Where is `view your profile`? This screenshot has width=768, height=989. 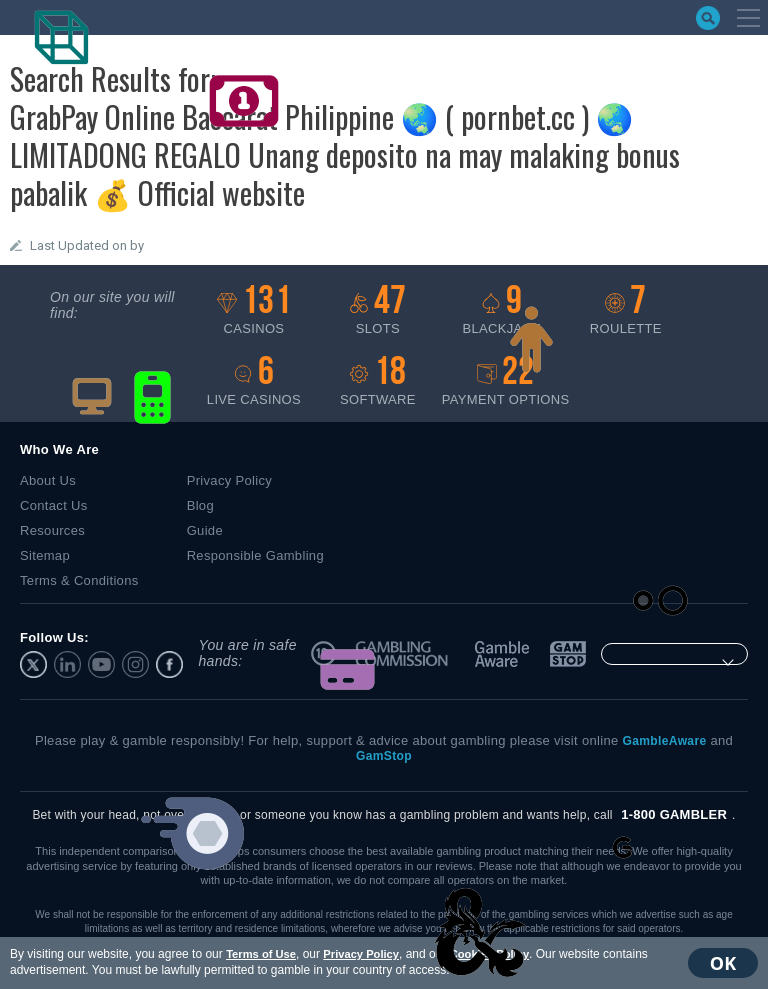
view your profile is located at coordinates (531, 339).